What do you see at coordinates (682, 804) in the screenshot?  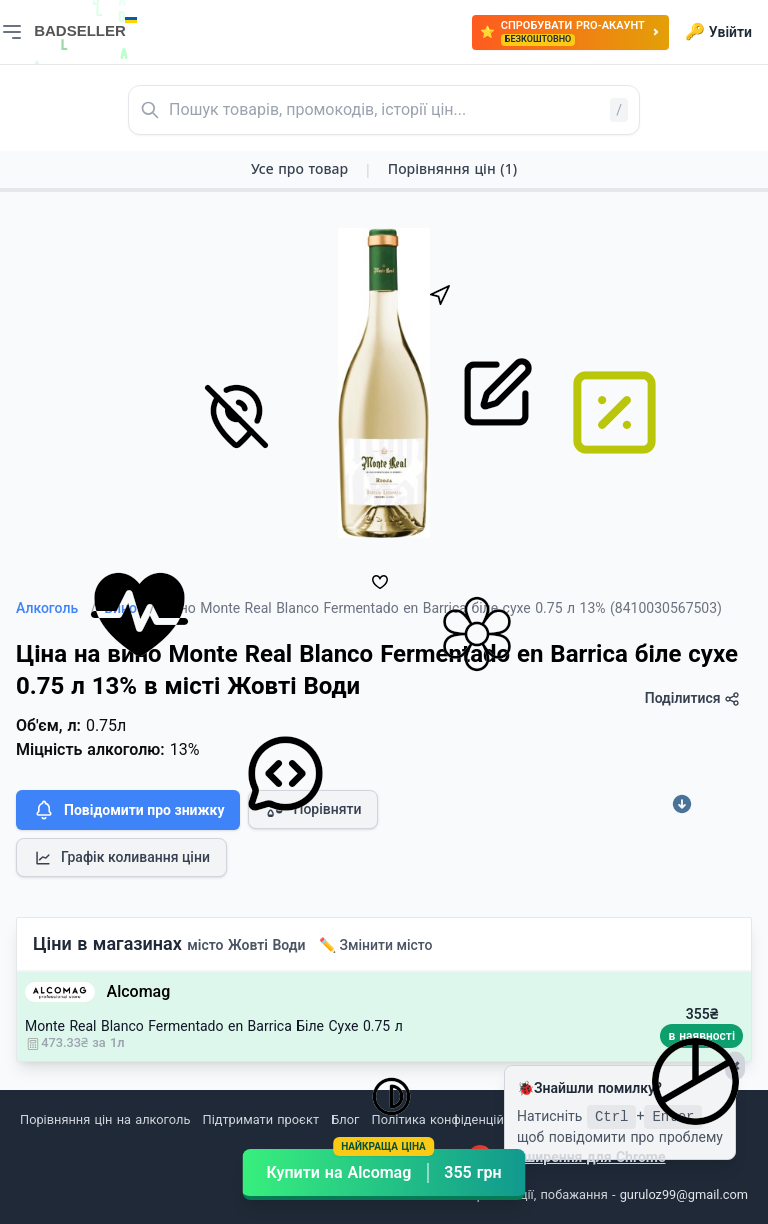 I see `download a file or content` at bounding box center [682, 804].